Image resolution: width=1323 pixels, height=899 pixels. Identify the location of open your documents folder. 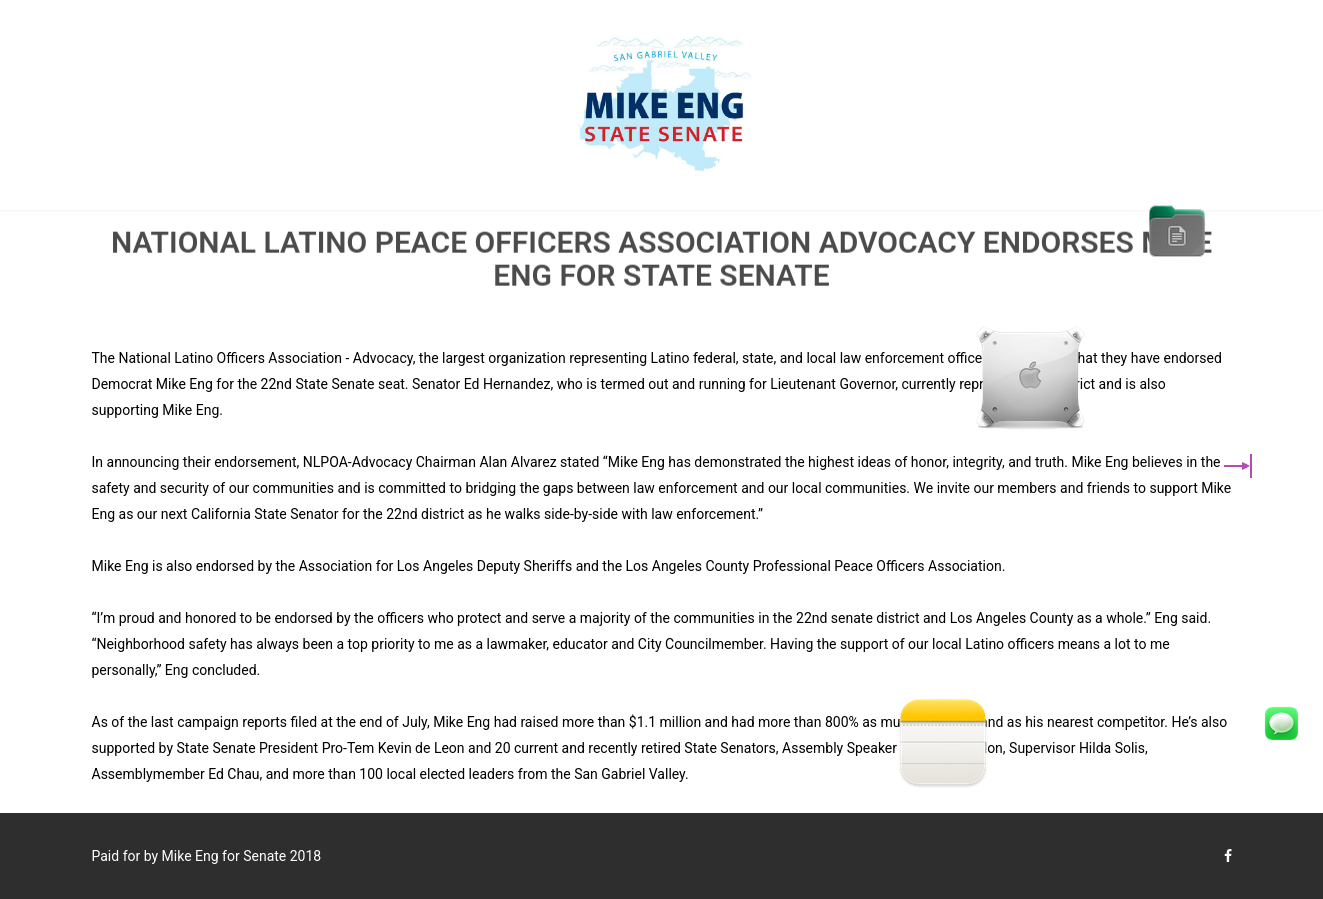
(1177, 231).